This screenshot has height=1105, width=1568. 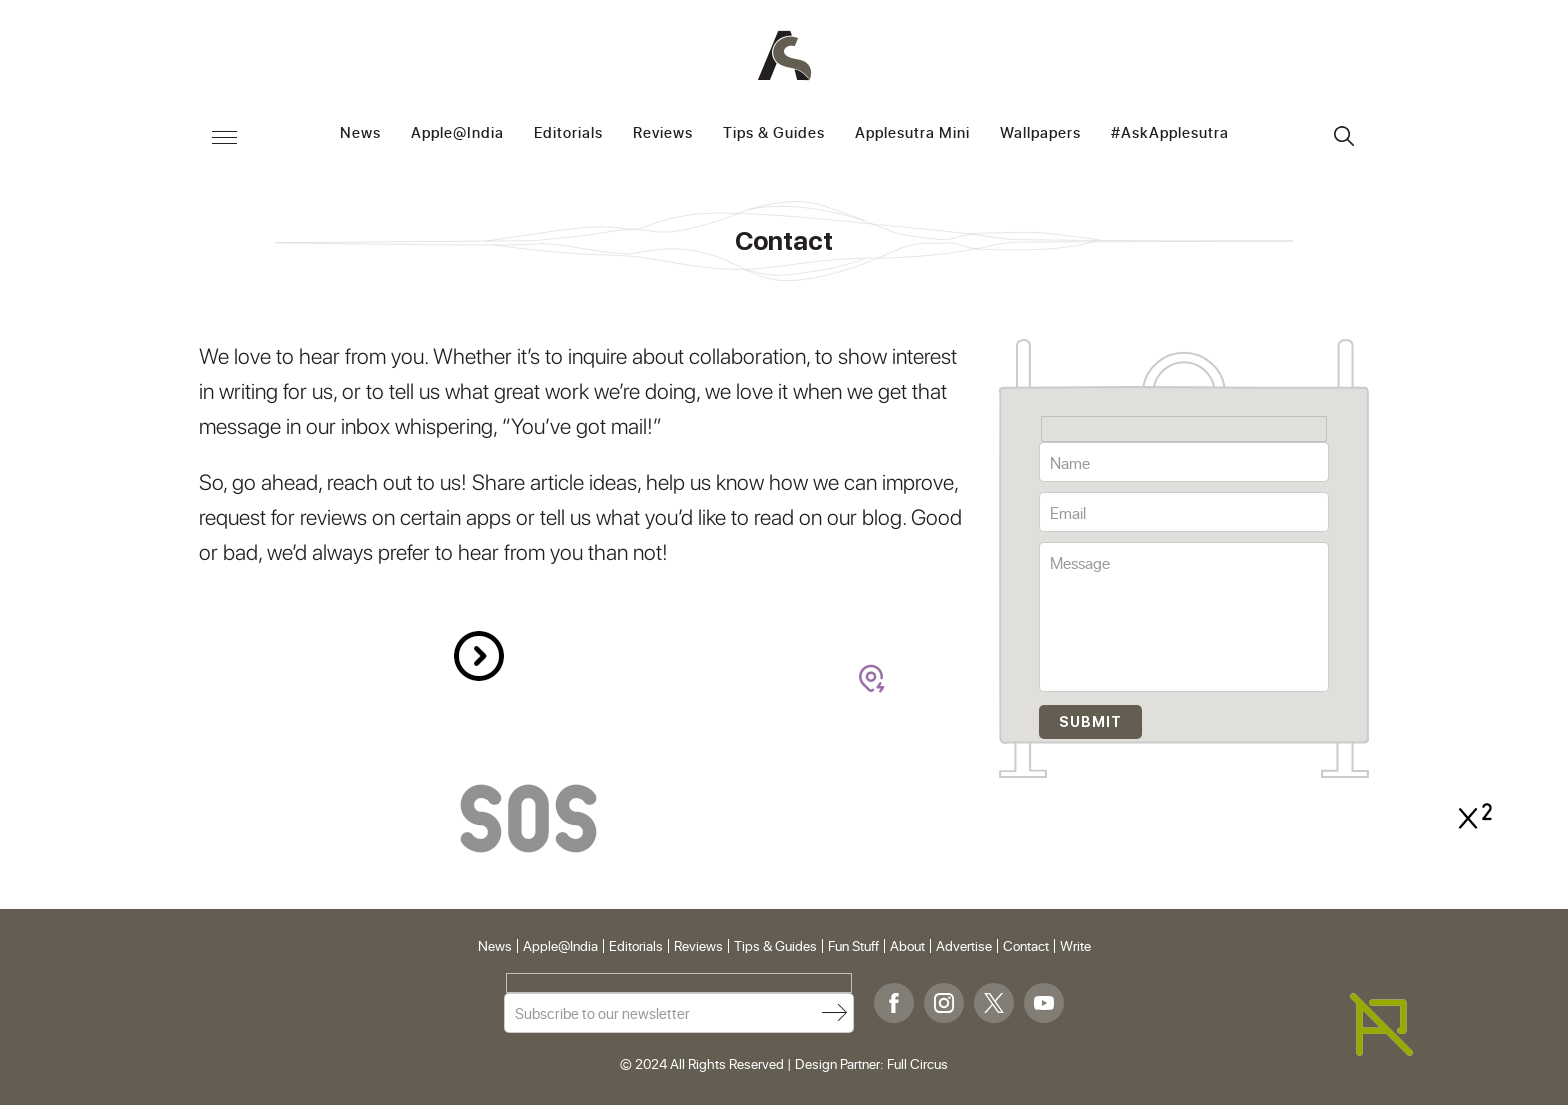 What do you see at coordinates (1381, 1024) in the screenshot?
I see `disable or turn off flag notifications` at bounding box center [1381, 1024].